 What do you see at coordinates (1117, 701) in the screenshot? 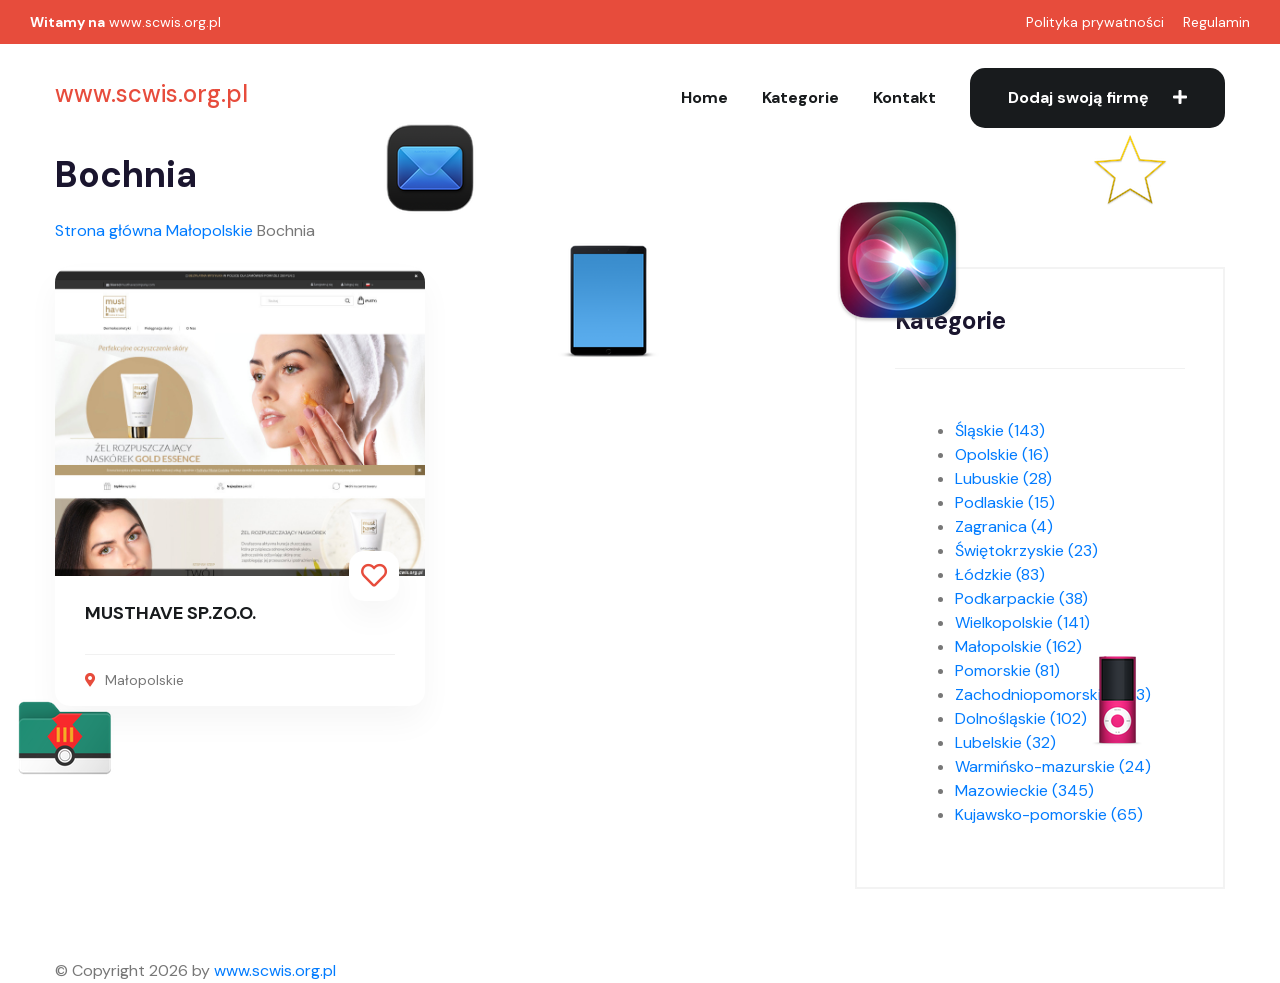
I see `iPod nano device in pink` at bounding box center [1117, 701].